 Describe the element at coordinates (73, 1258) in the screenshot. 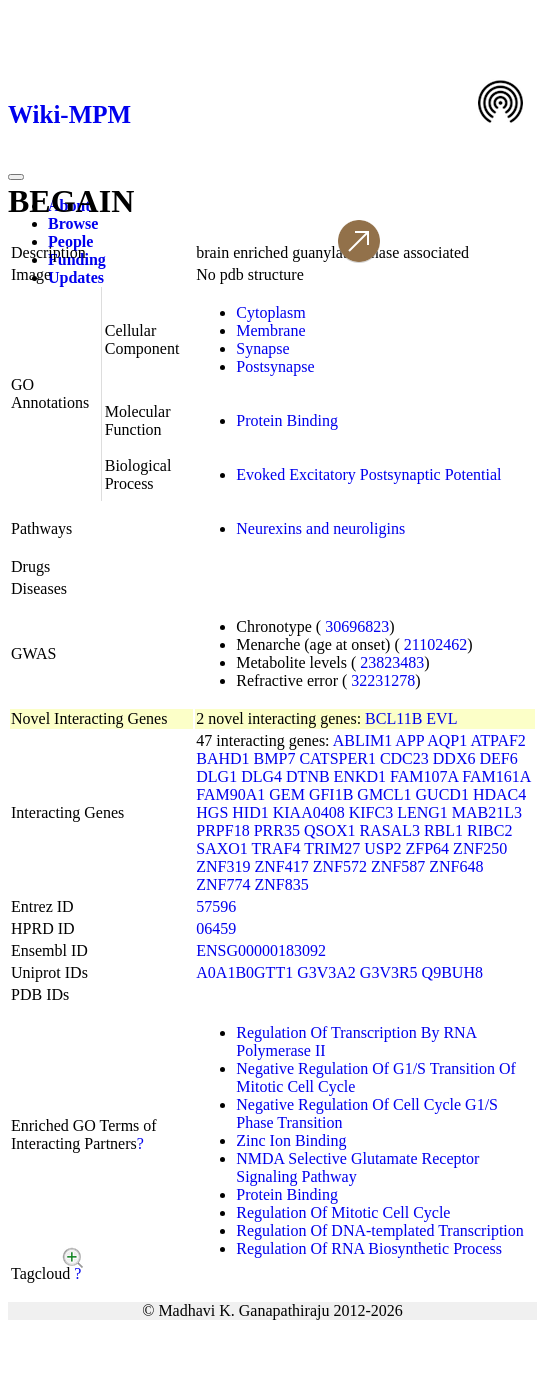

I see `zoom in on file or document` at that location.